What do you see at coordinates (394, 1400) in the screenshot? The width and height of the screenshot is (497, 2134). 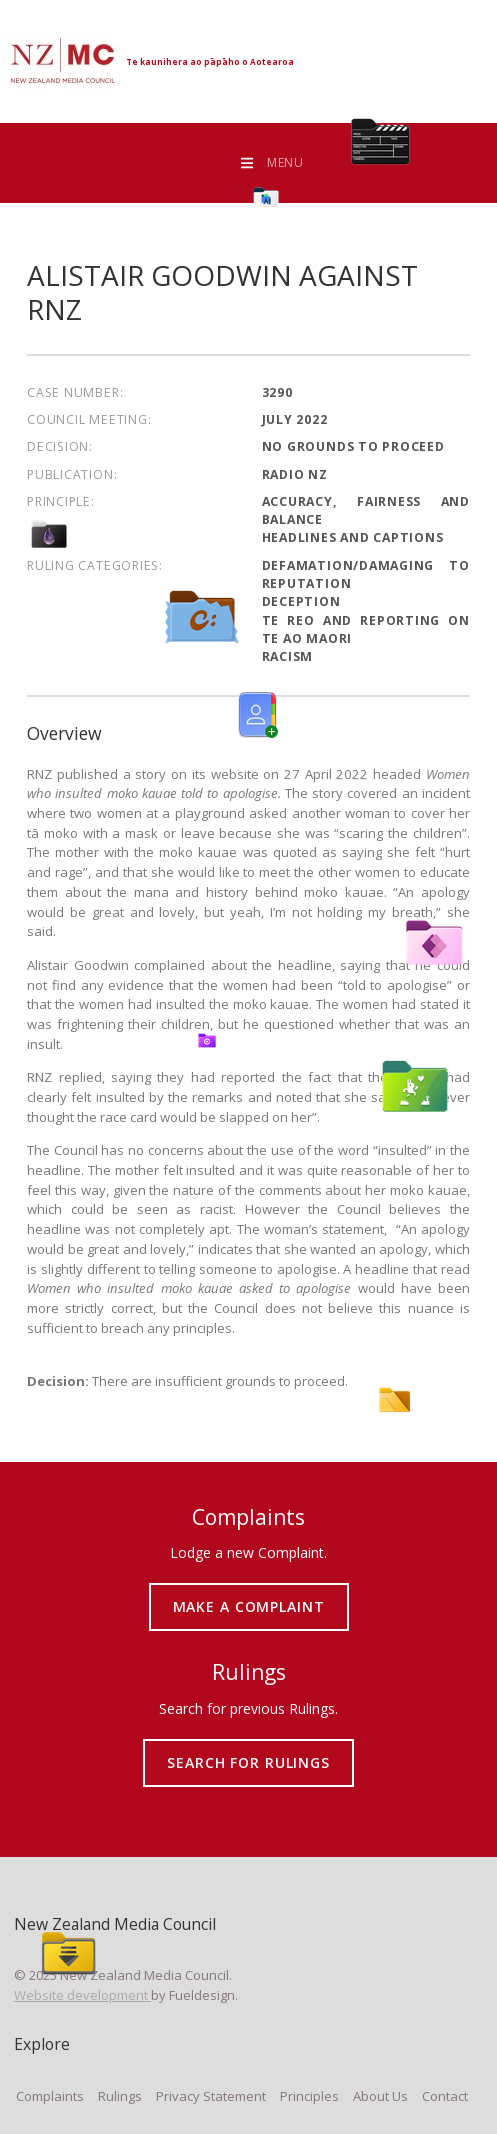 I see `open files folder` at bounding box center [394, 1400].